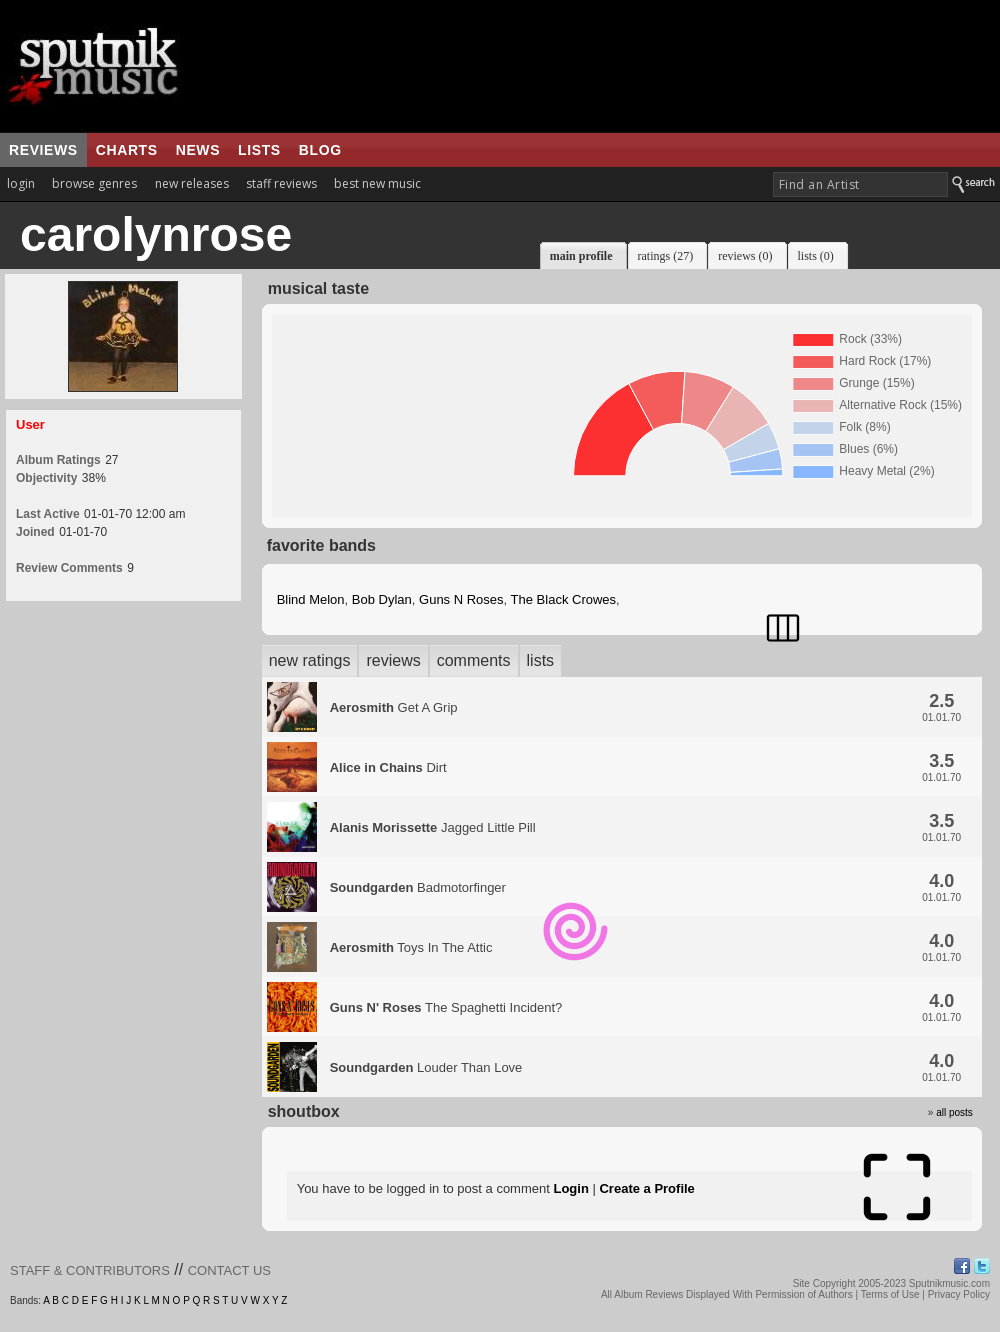 This screenshot has height=1332, width=1000. I want to click on switch to column view layout, so click(783, 628).